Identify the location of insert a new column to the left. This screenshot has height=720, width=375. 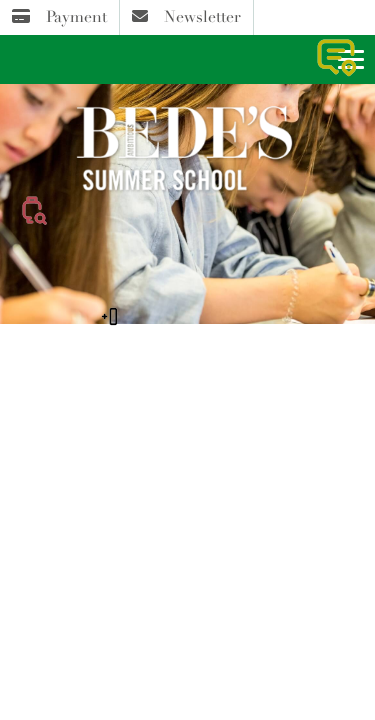
(109, 316).